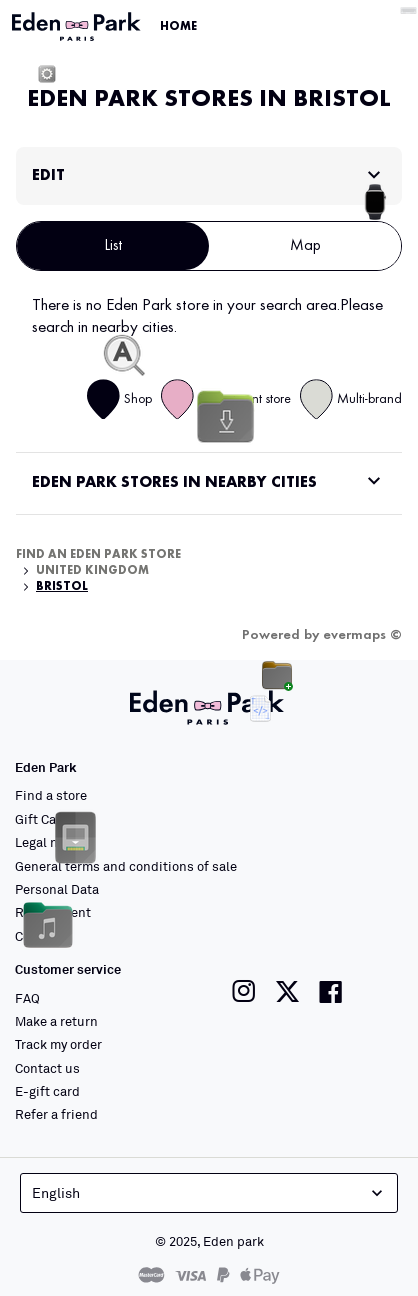  What do you see at coordinates (47, 74) in the screenshot?
I see `shared library file type indicator` at bounding box center [47, 74].